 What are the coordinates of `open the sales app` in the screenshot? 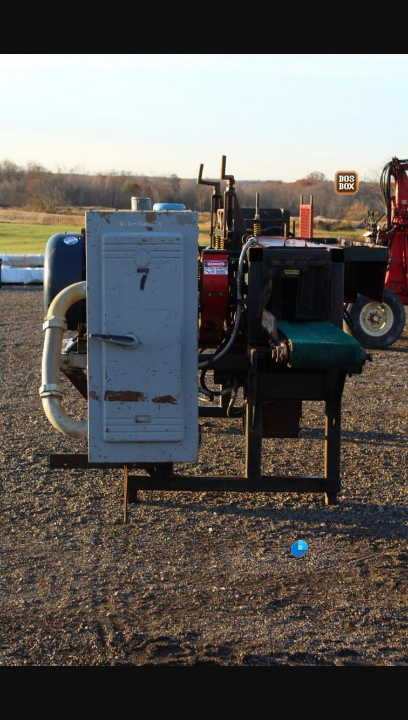 It's located at (299, 548).